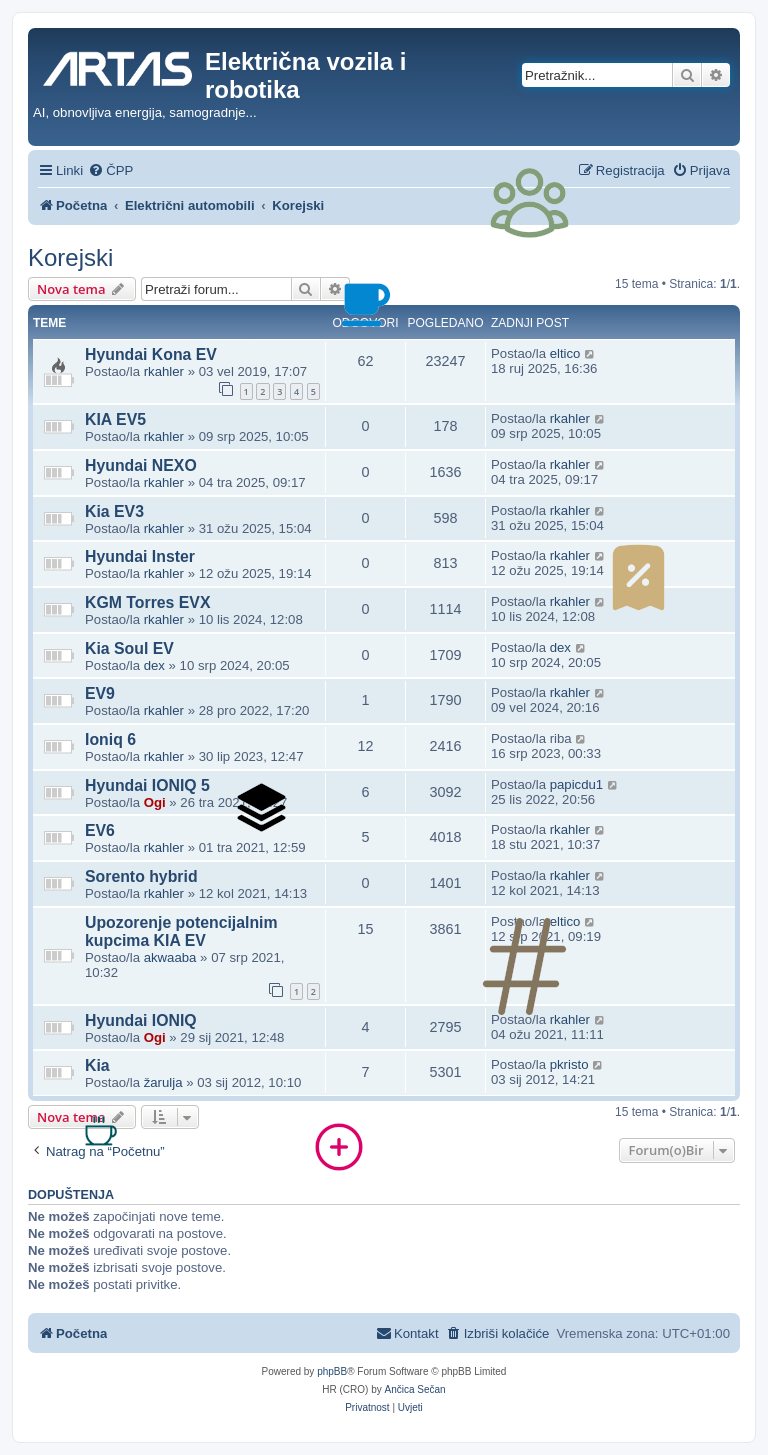 The width and height of the screenshot is (768, 1455). Describe the element at coordinates (339, 1147) in the screenshot. I see `add a new item` at that location.